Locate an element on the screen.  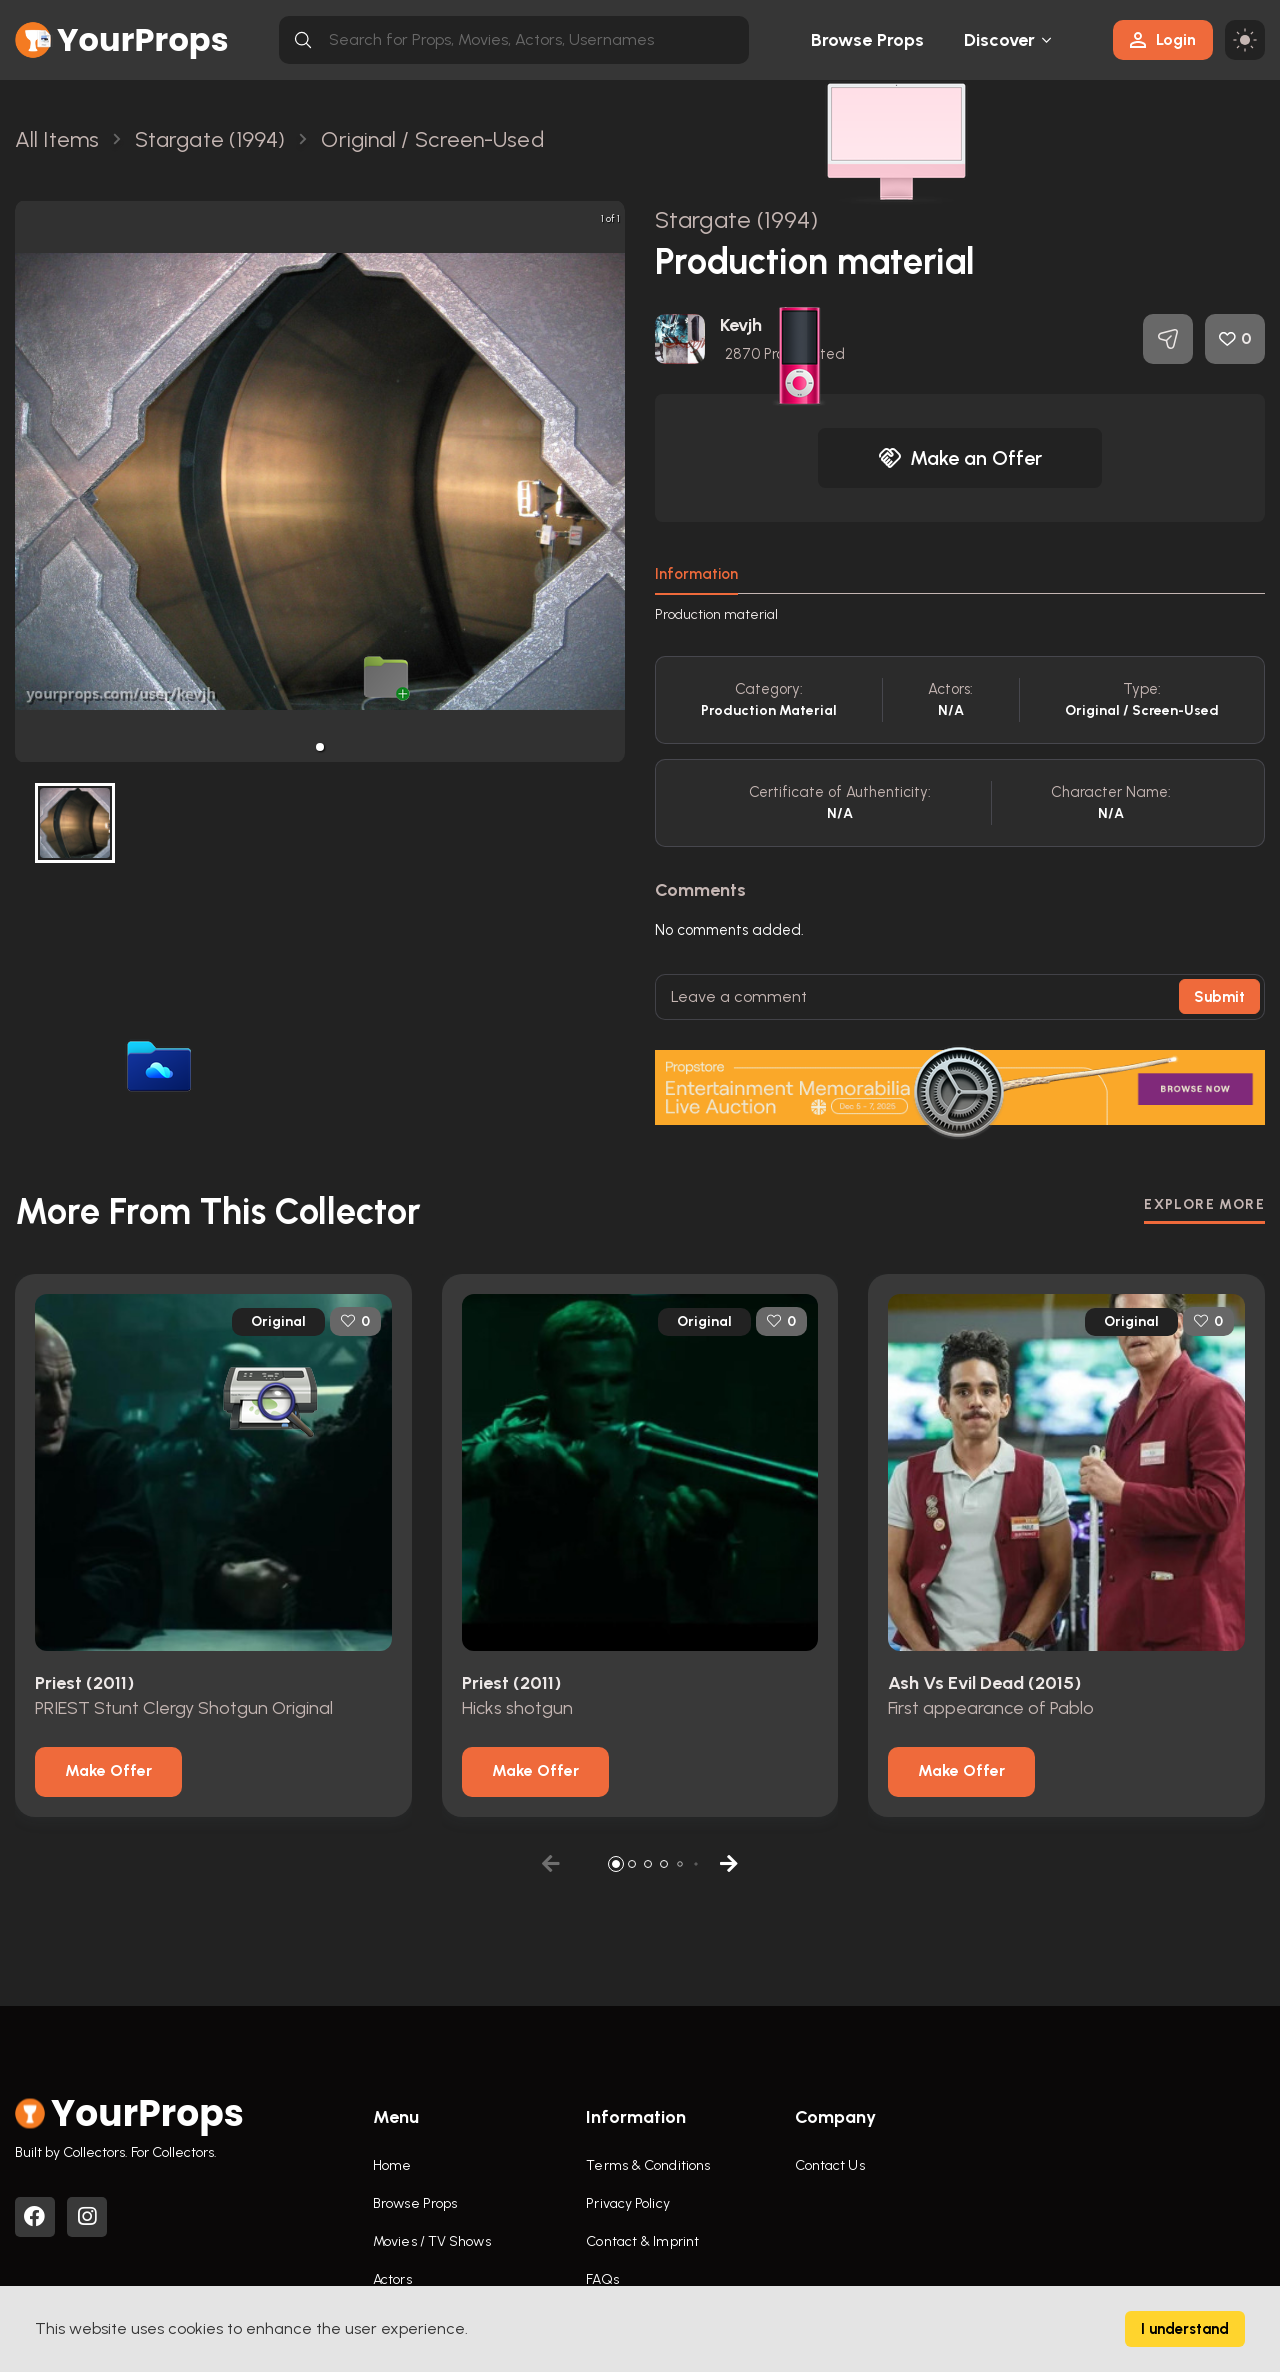
create a new folder is located at coordinates (386, 677).